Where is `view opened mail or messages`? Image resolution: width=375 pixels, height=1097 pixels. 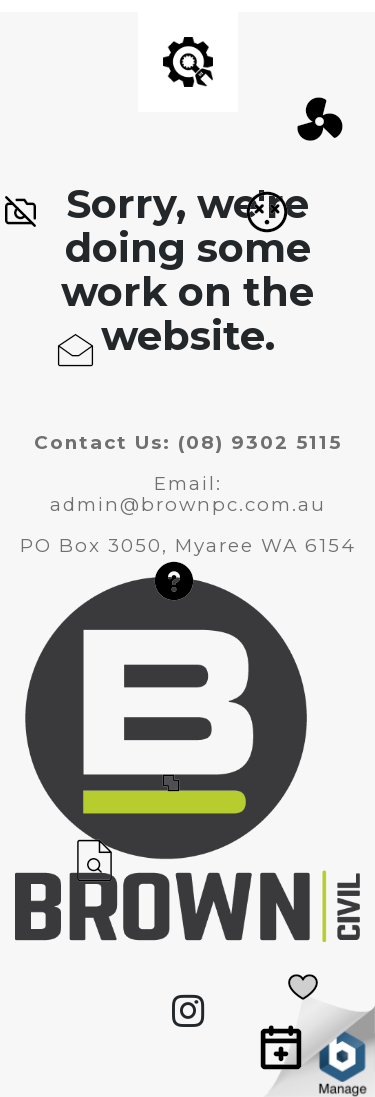 view opened mail or messages is located at coordinates (75, 351).